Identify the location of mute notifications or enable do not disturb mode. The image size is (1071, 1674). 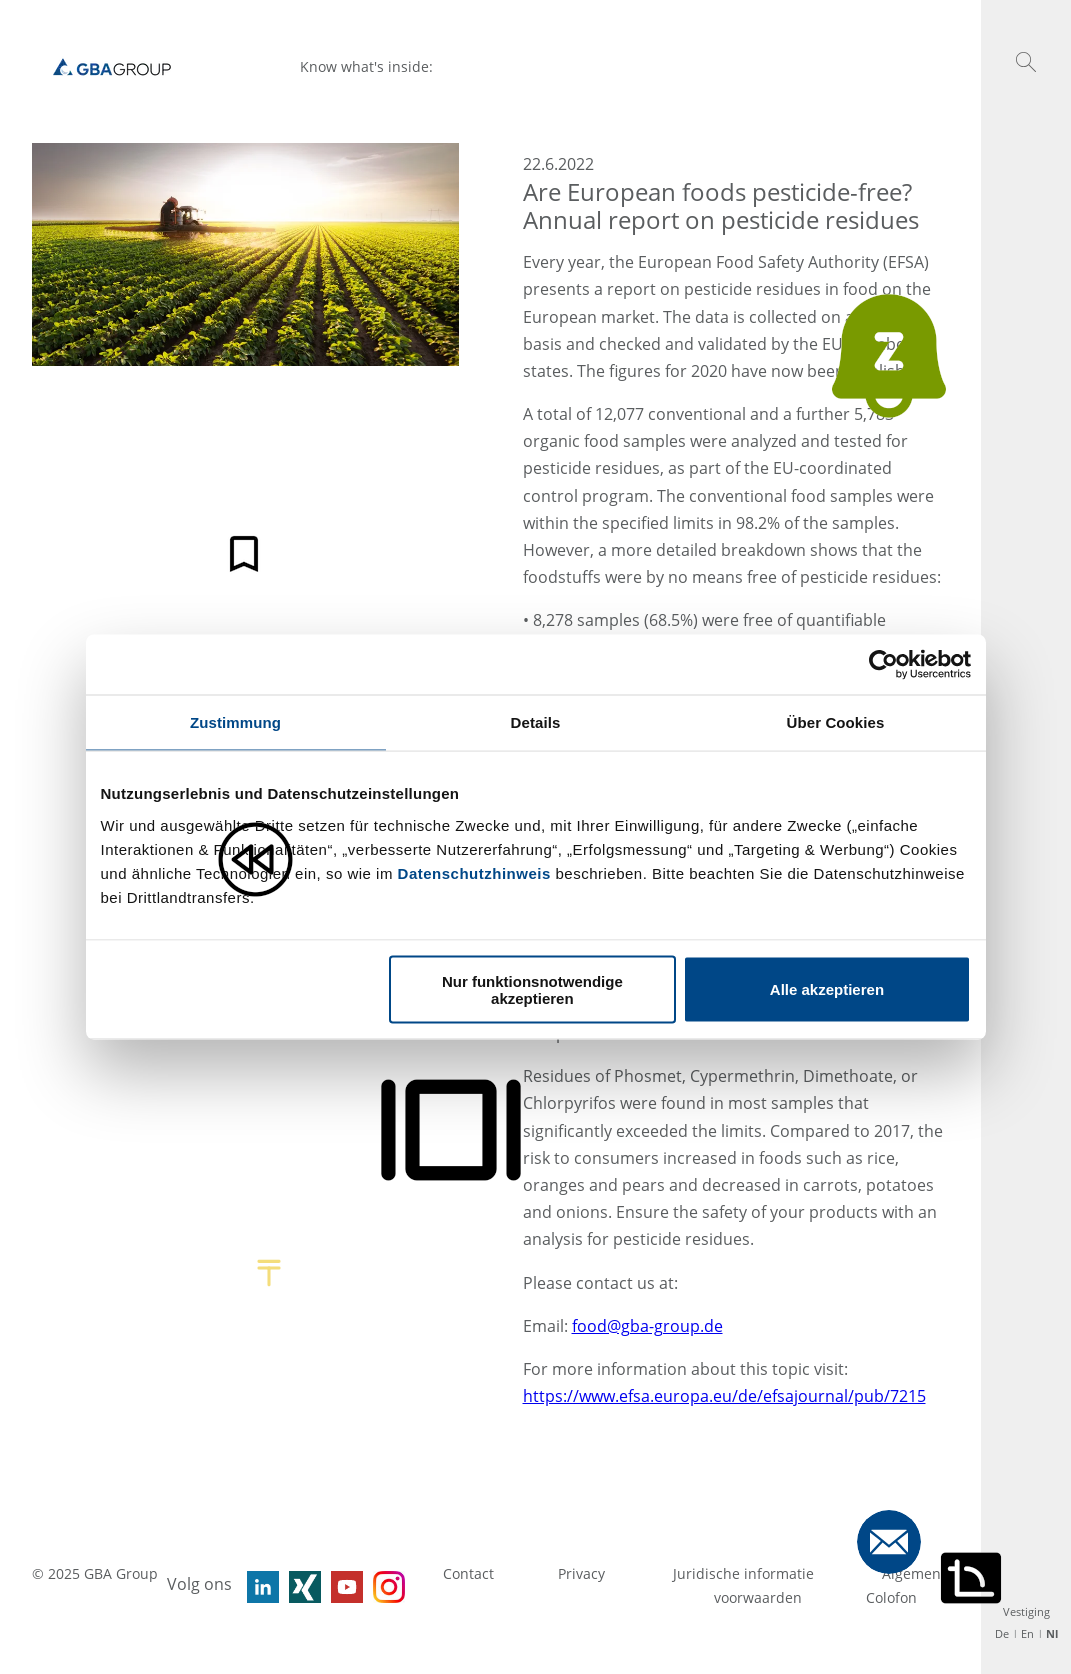
(889, 356).